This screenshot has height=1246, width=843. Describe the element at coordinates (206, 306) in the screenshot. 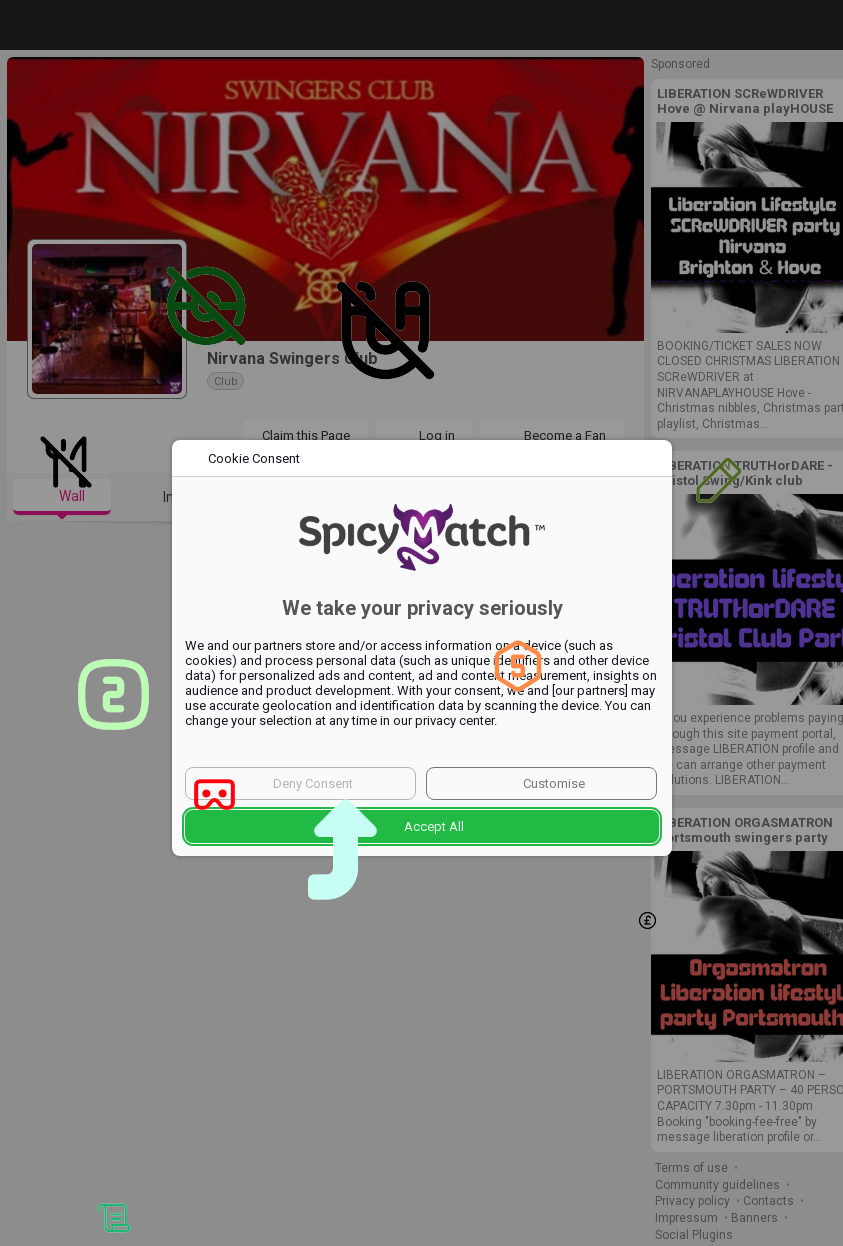

I see `disable pokémon go integration` at that location.